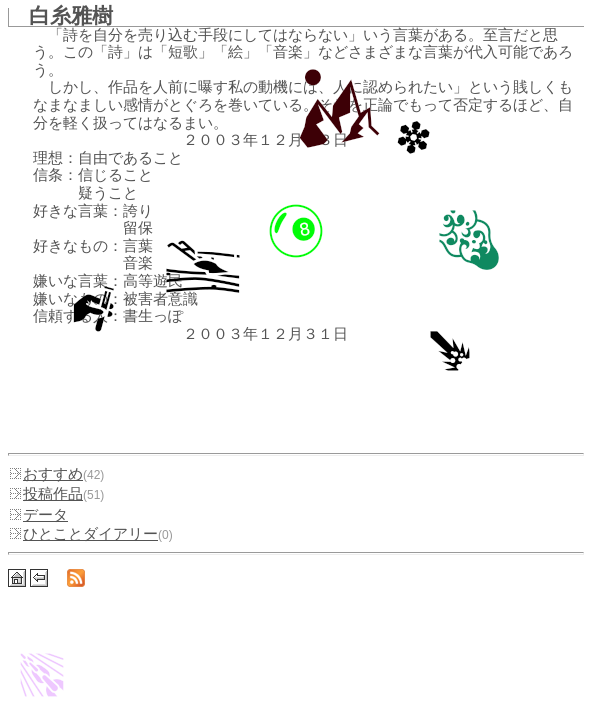  What do you see at coordinates (469, 240) in the screenshot?
I see `cast a fireball spell or ability` at bounding box center [469, 240].